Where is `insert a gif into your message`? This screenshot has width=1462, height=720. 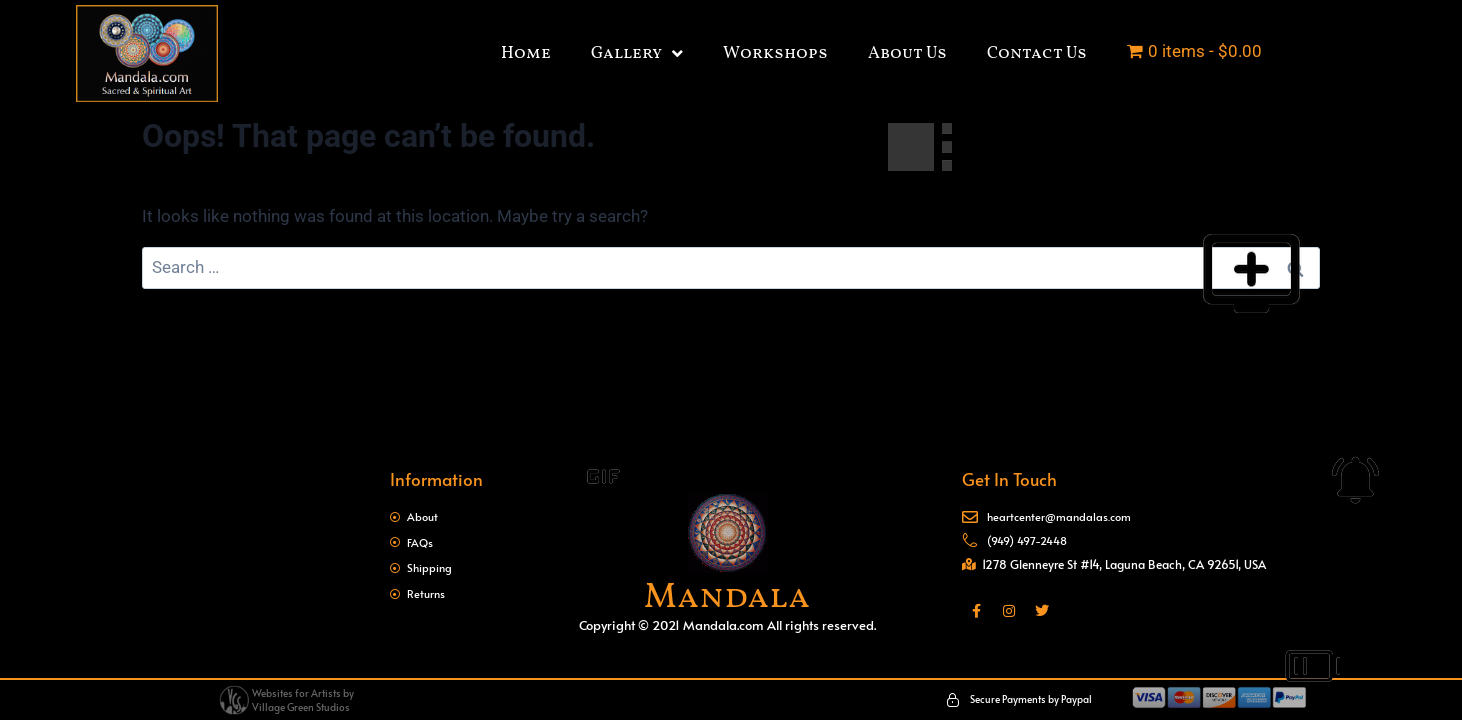 insert a gif into your message is located at coordinates (603, 476).